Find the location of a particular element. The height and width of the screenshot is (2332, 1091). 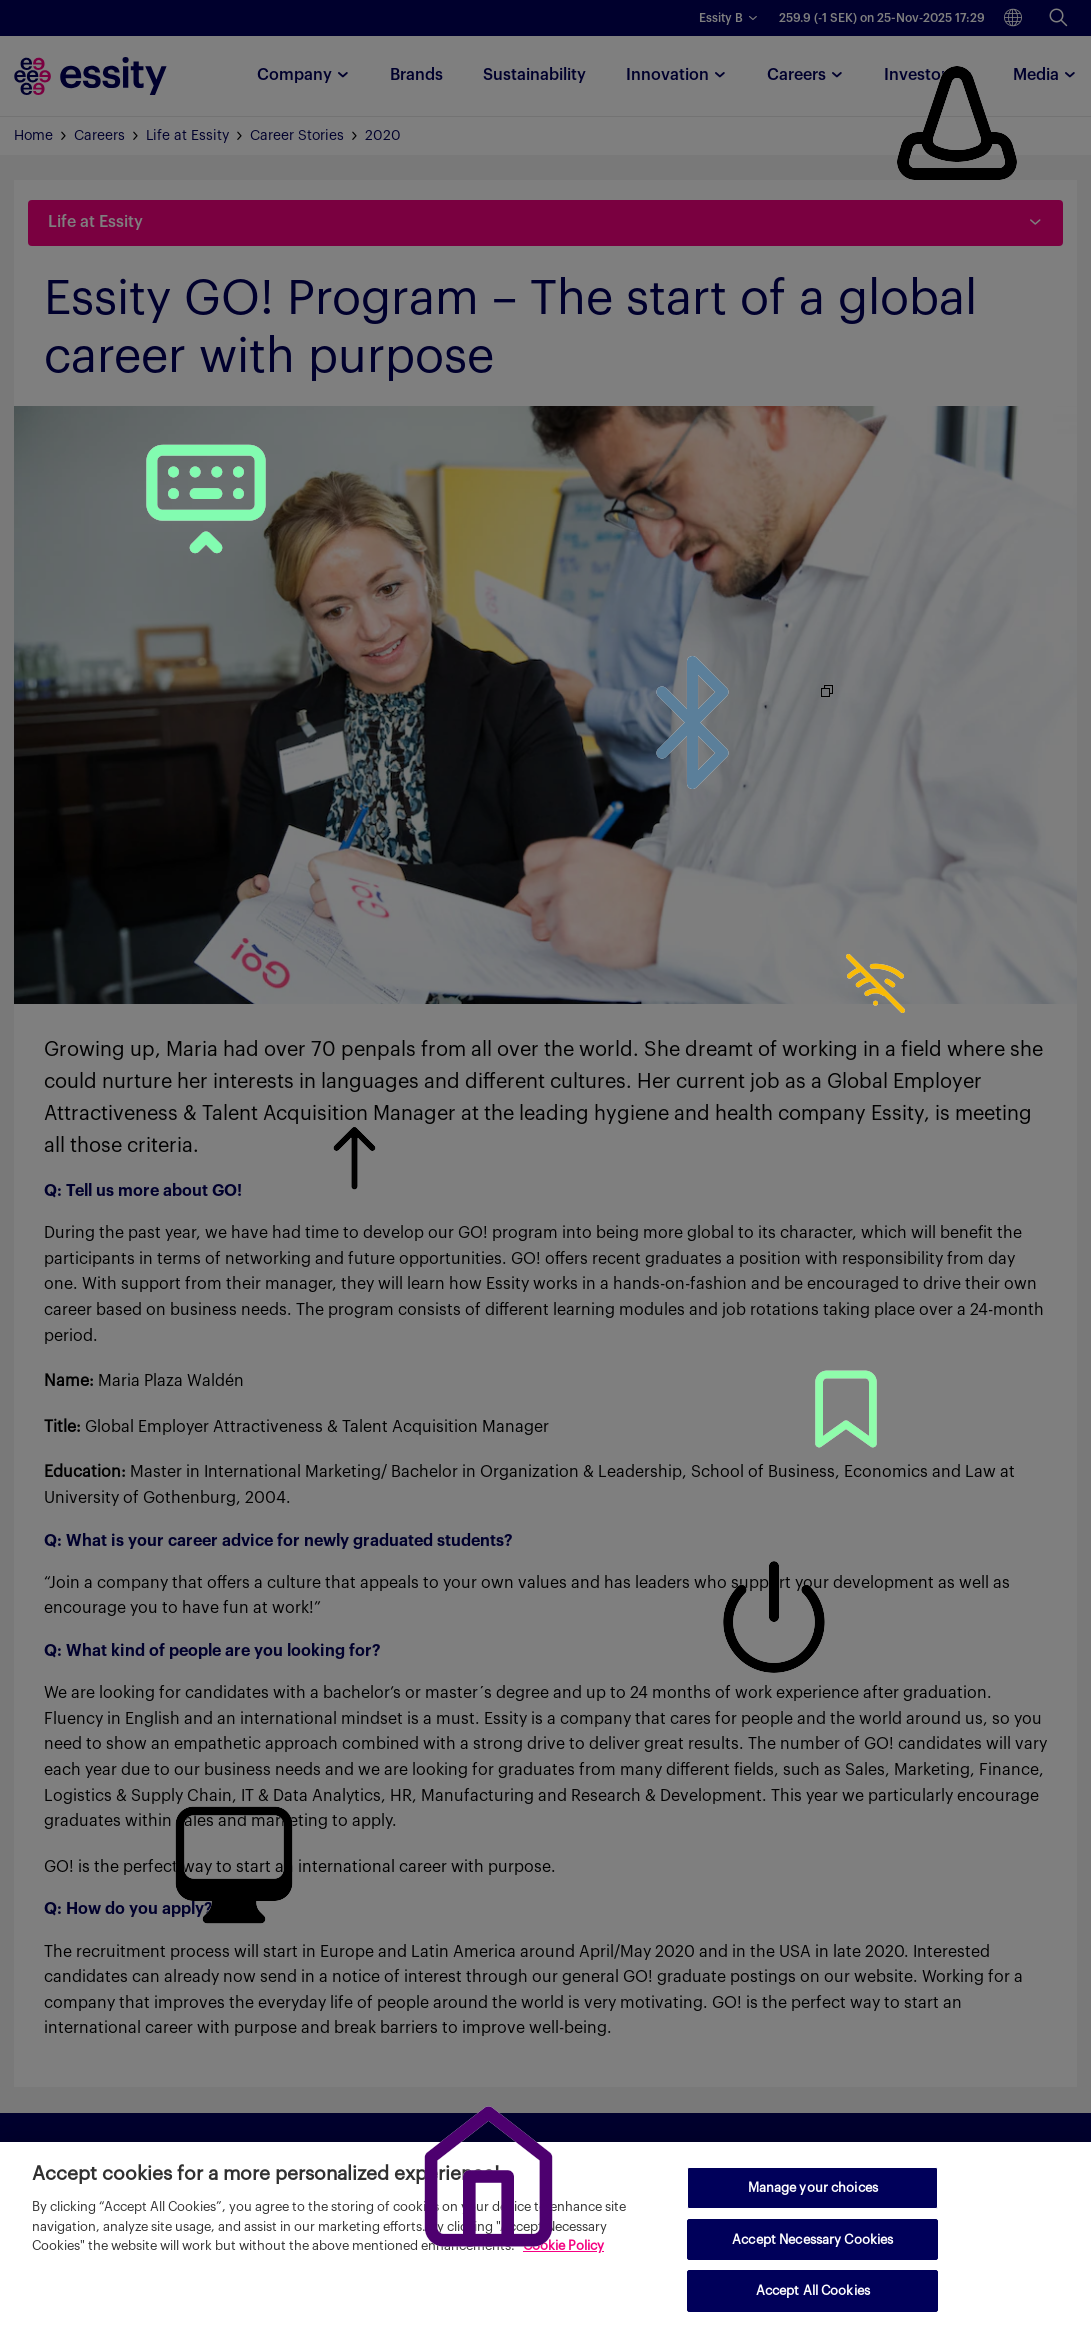

toggle bluetooth connectivity is located at coordinates (692, 722).